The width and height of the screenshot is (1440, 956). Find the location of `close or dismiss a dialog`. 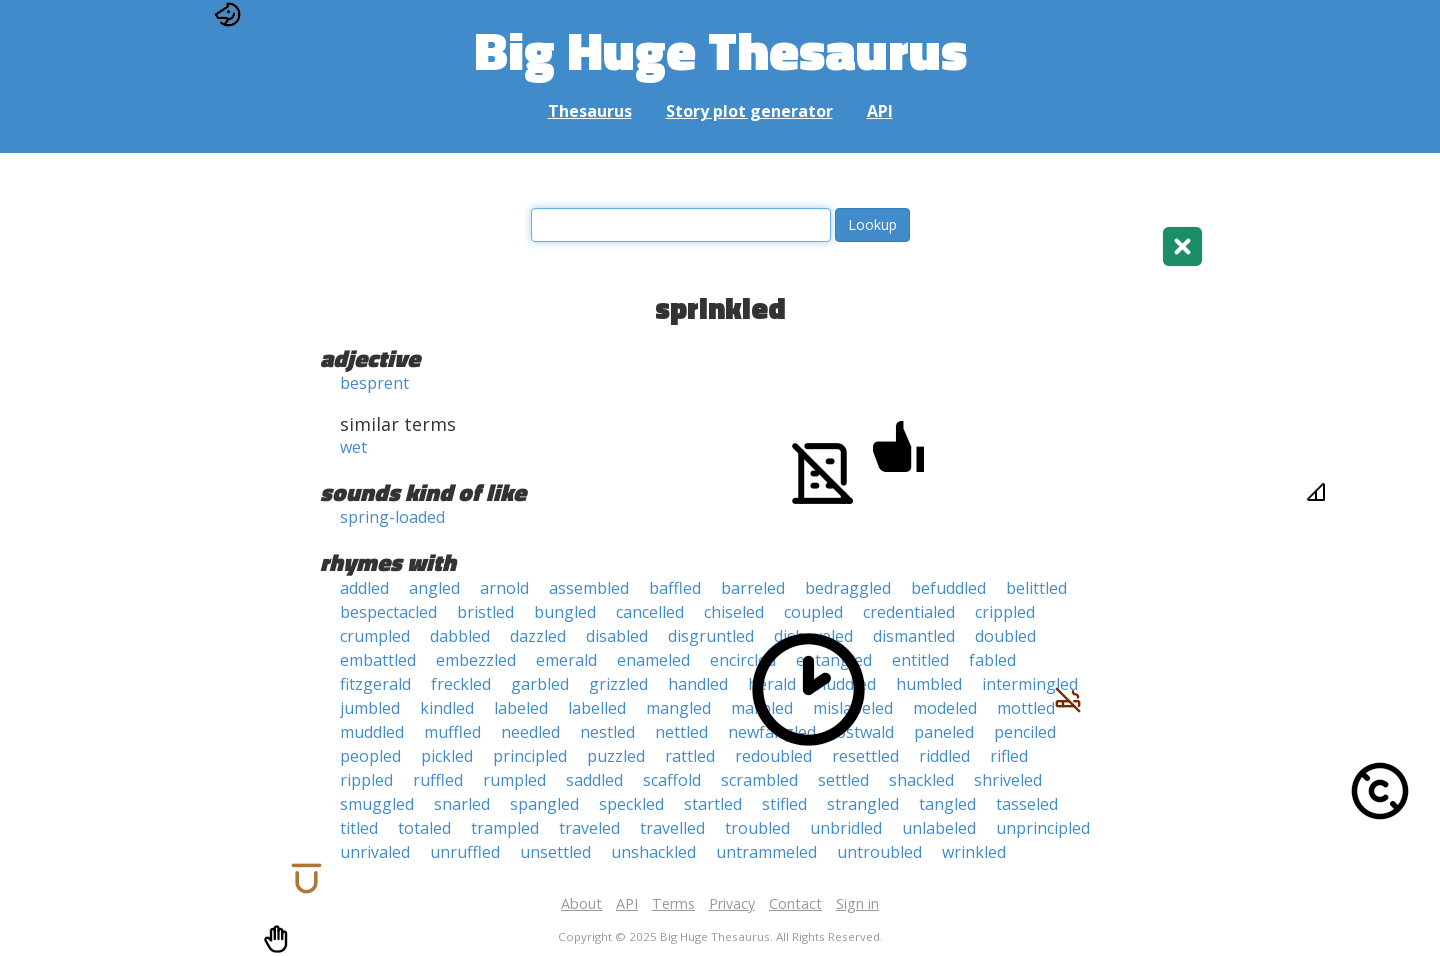

close or dismiss a dialog is located at coordinates (1182, 246).